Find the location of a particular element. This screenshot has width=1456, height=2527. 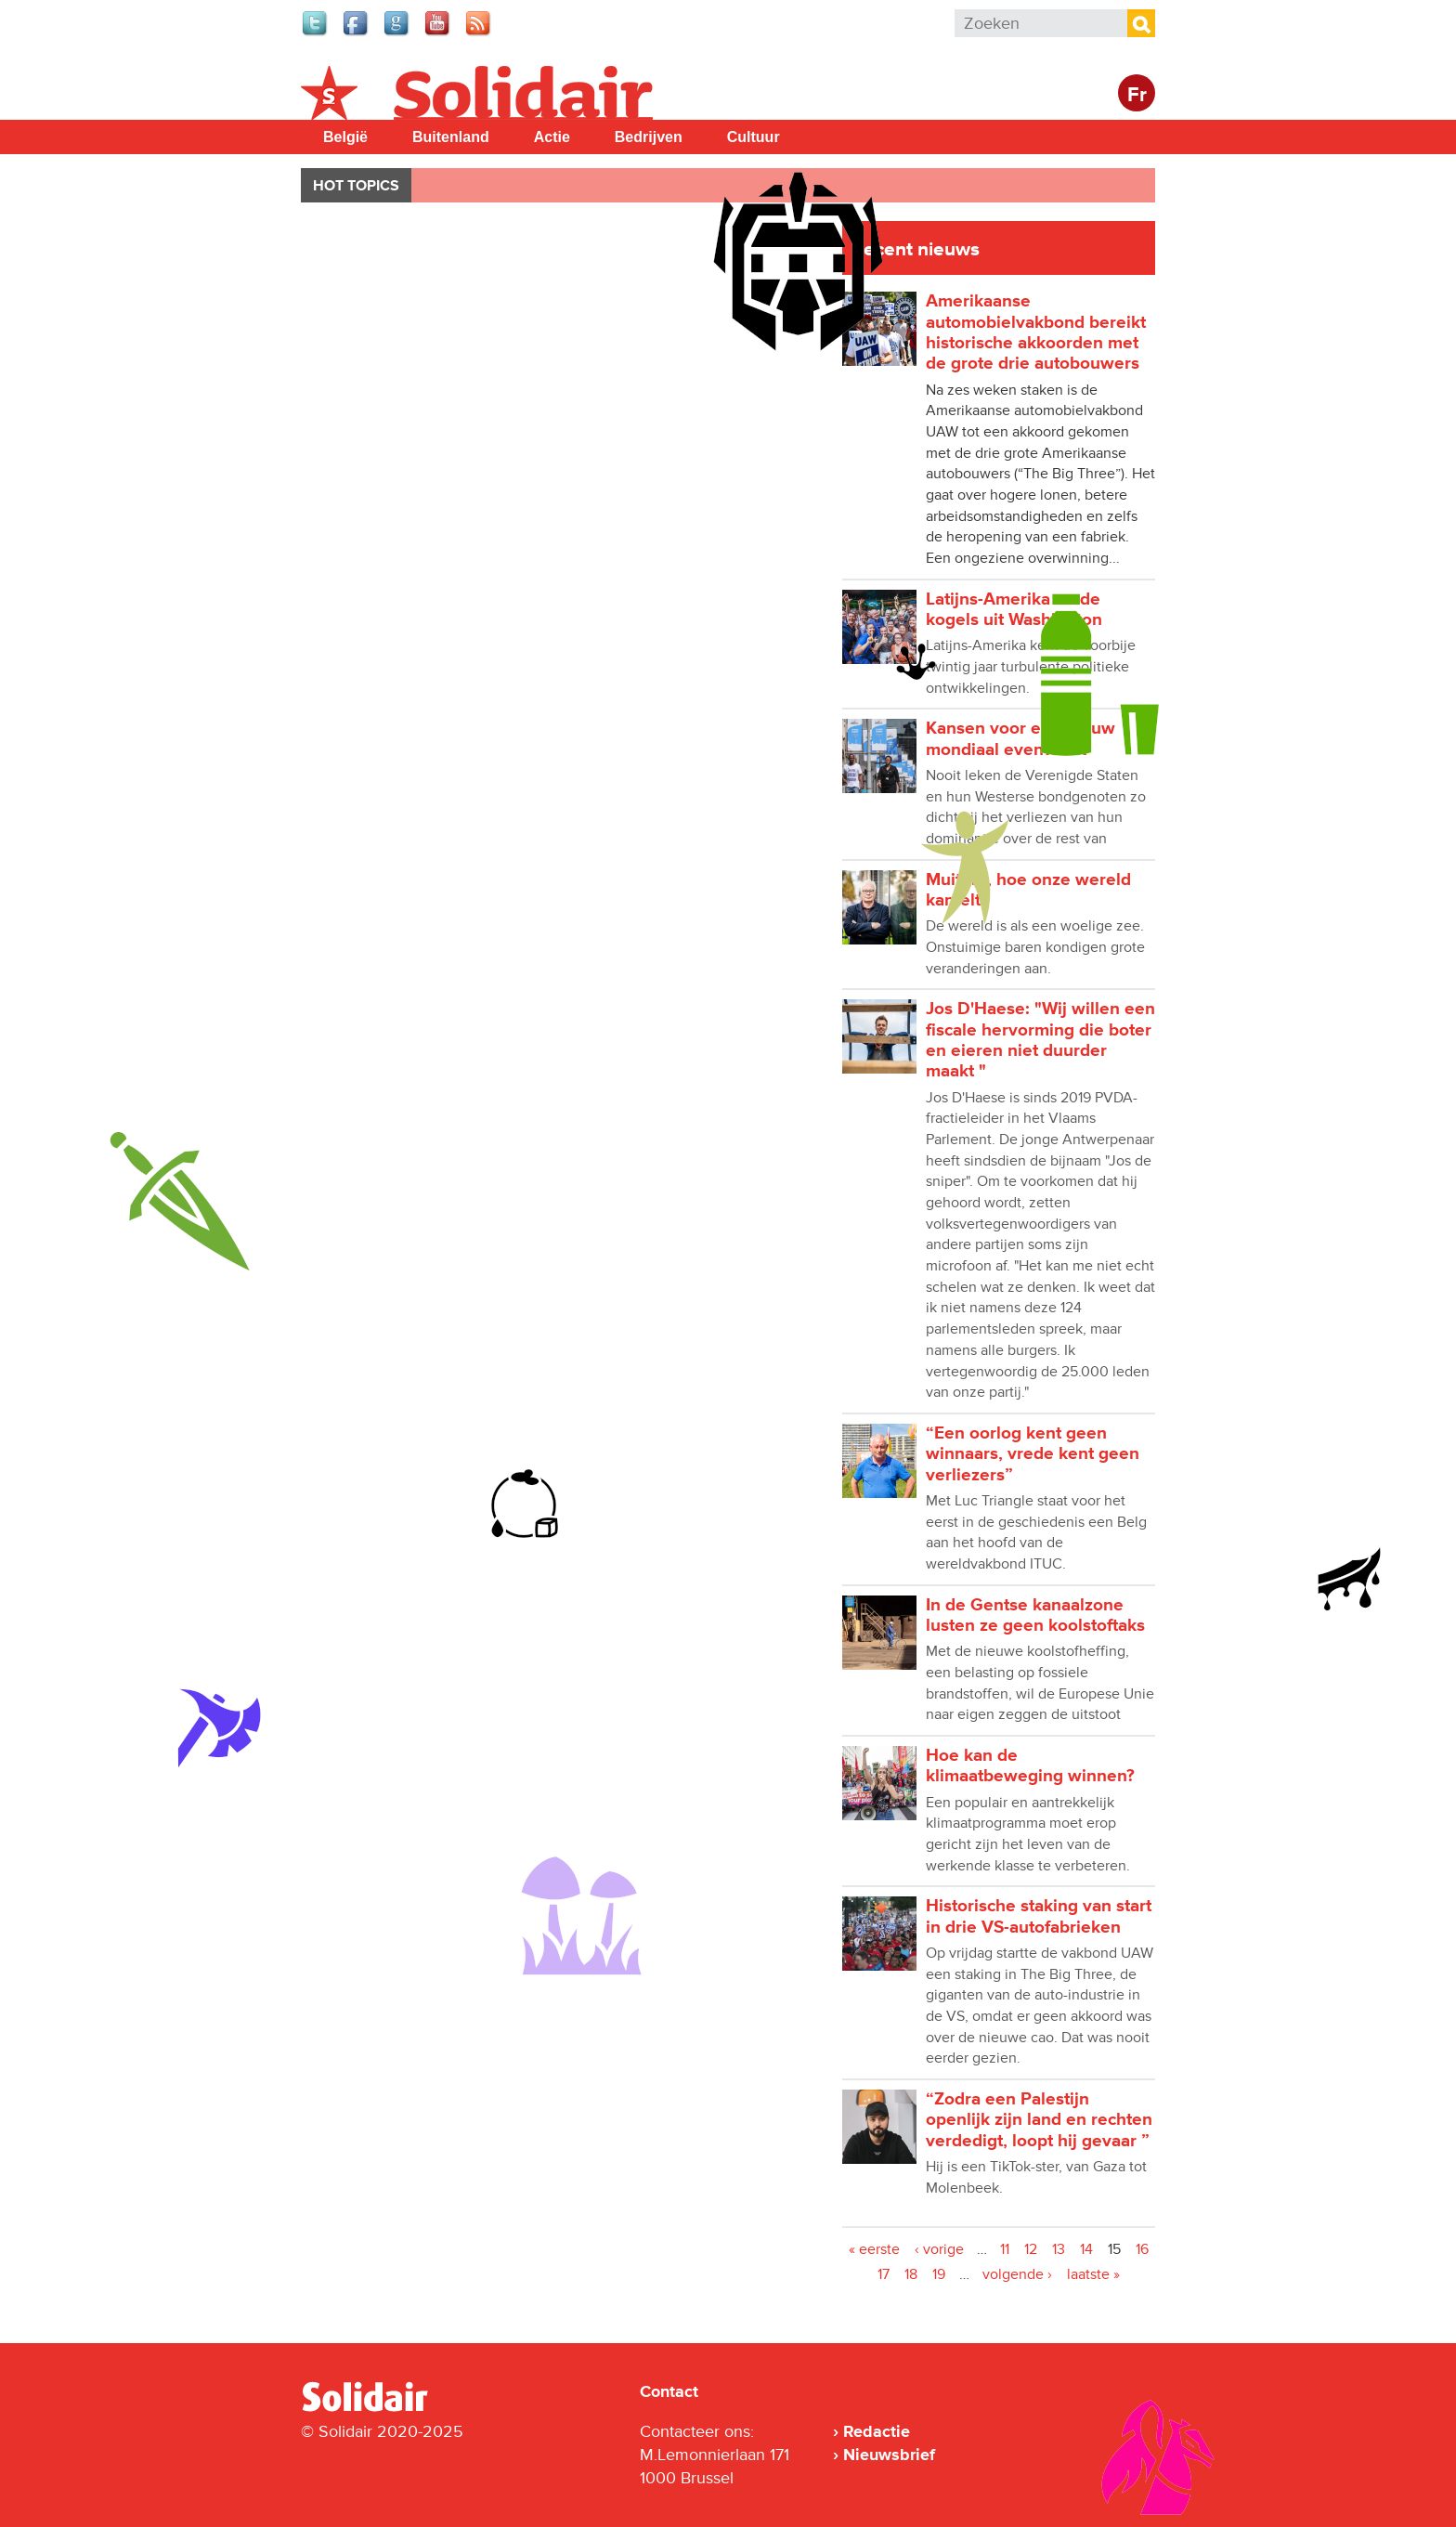

indicates a critical hit or bleeding damage effect is located at coordinates (1349, 1579).